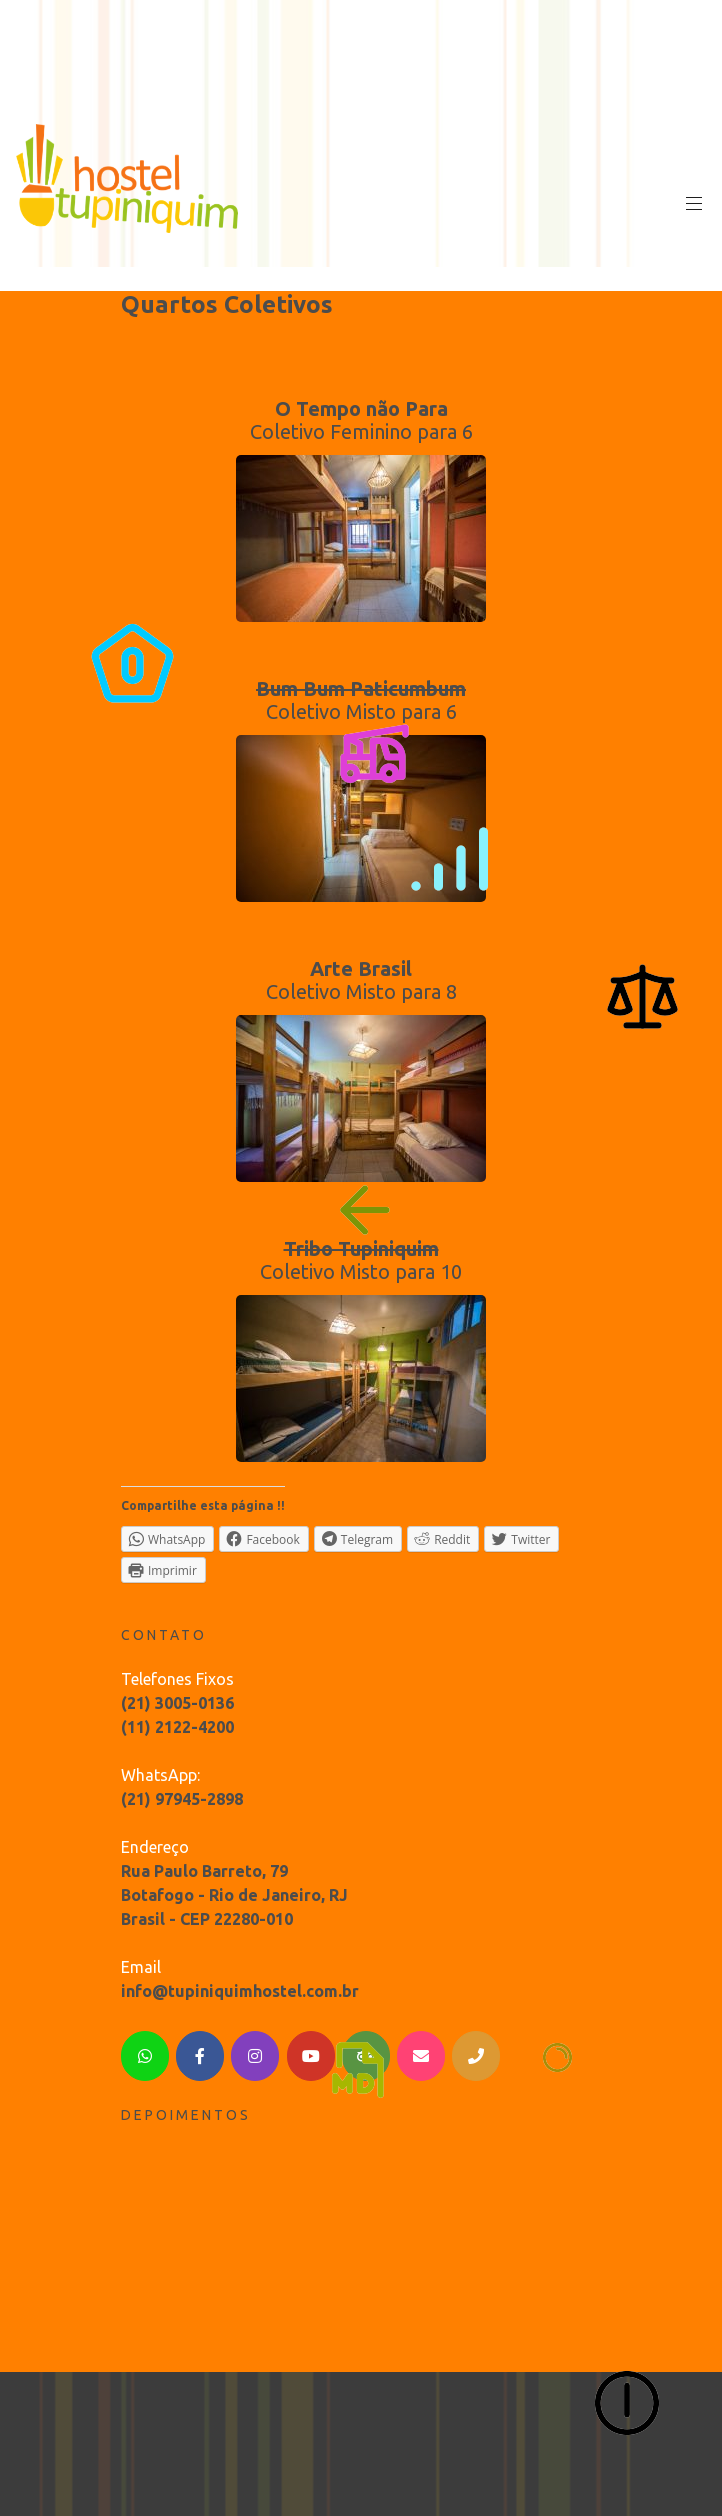  What do you see at coordinates (642, 996) in the screenshot?
I see `access legal or terms of service settings` at bounding box center [642, 996].